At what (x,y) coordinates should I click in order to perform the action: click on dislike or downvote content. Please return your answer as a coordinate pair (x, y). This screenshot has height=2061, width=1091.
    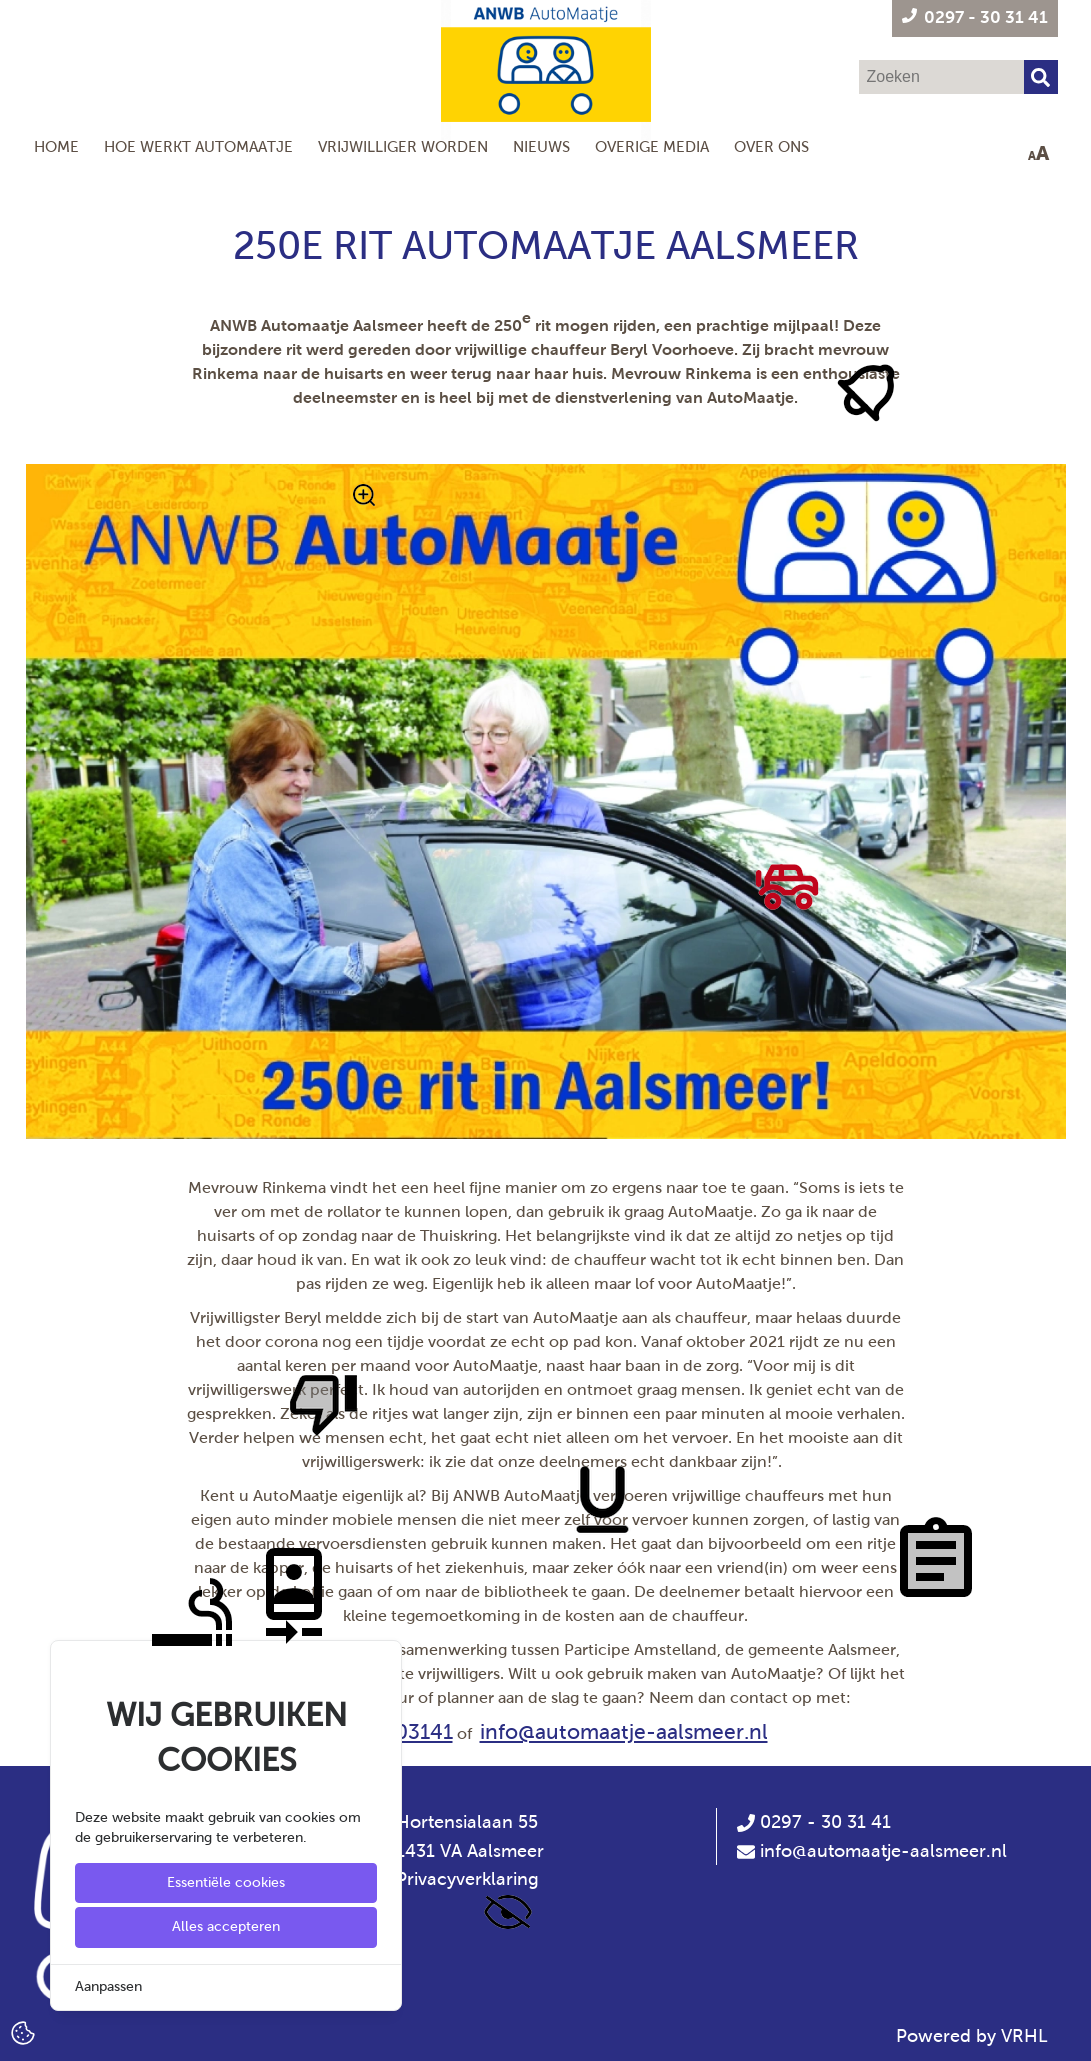
    Looking at the image, I should click on (323, 1402).